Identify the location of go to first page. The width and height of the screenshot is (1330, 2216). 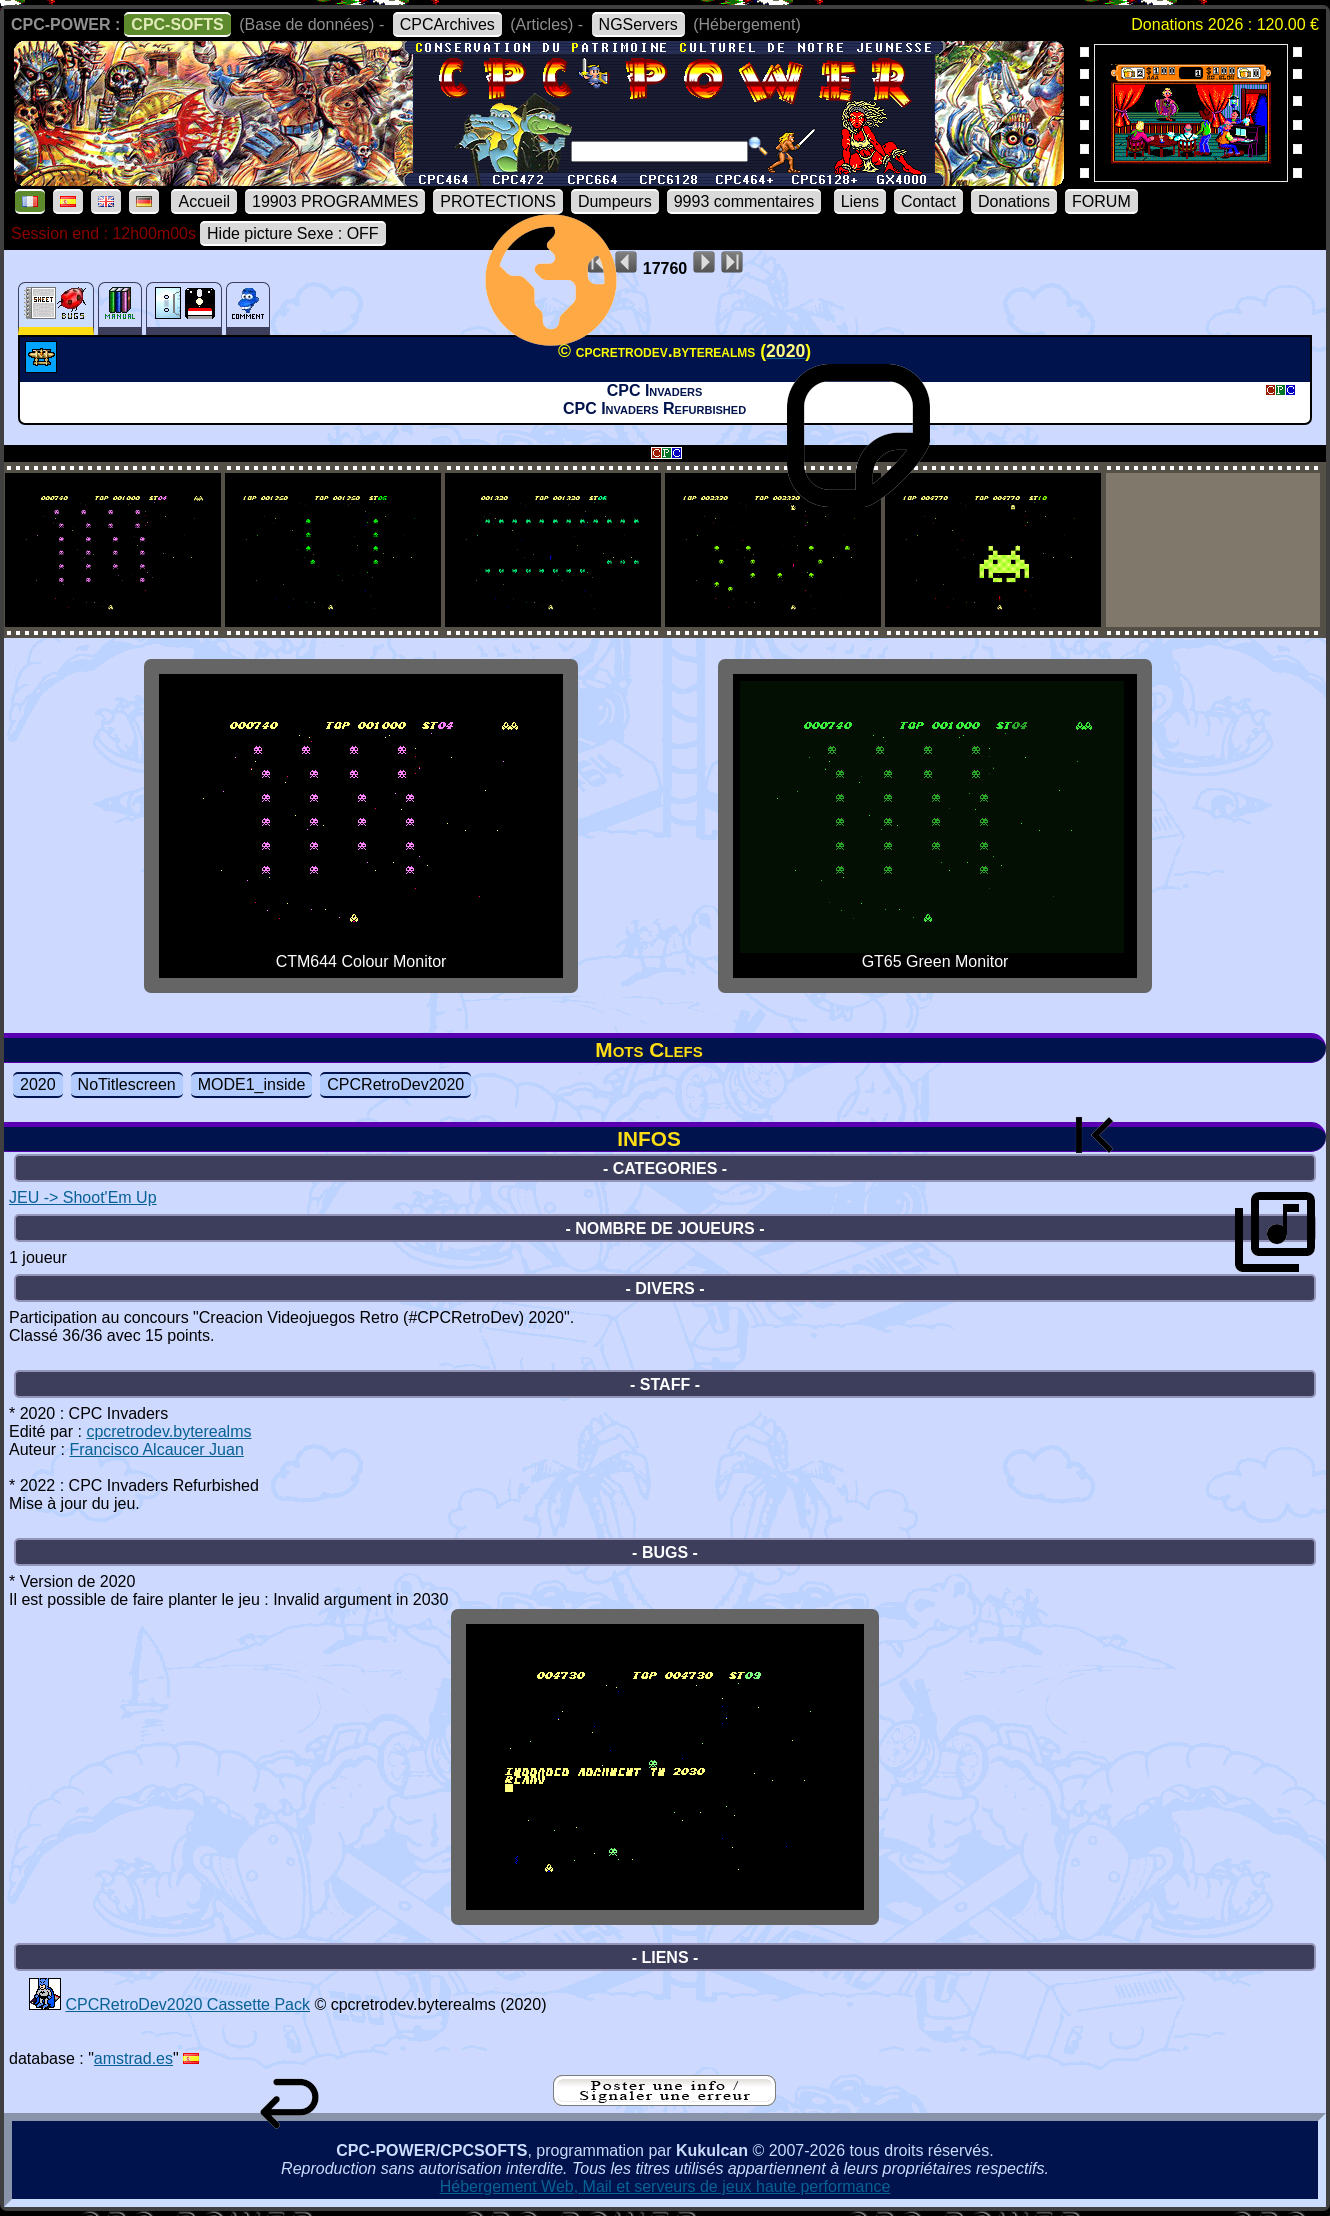
(1094, 1135).